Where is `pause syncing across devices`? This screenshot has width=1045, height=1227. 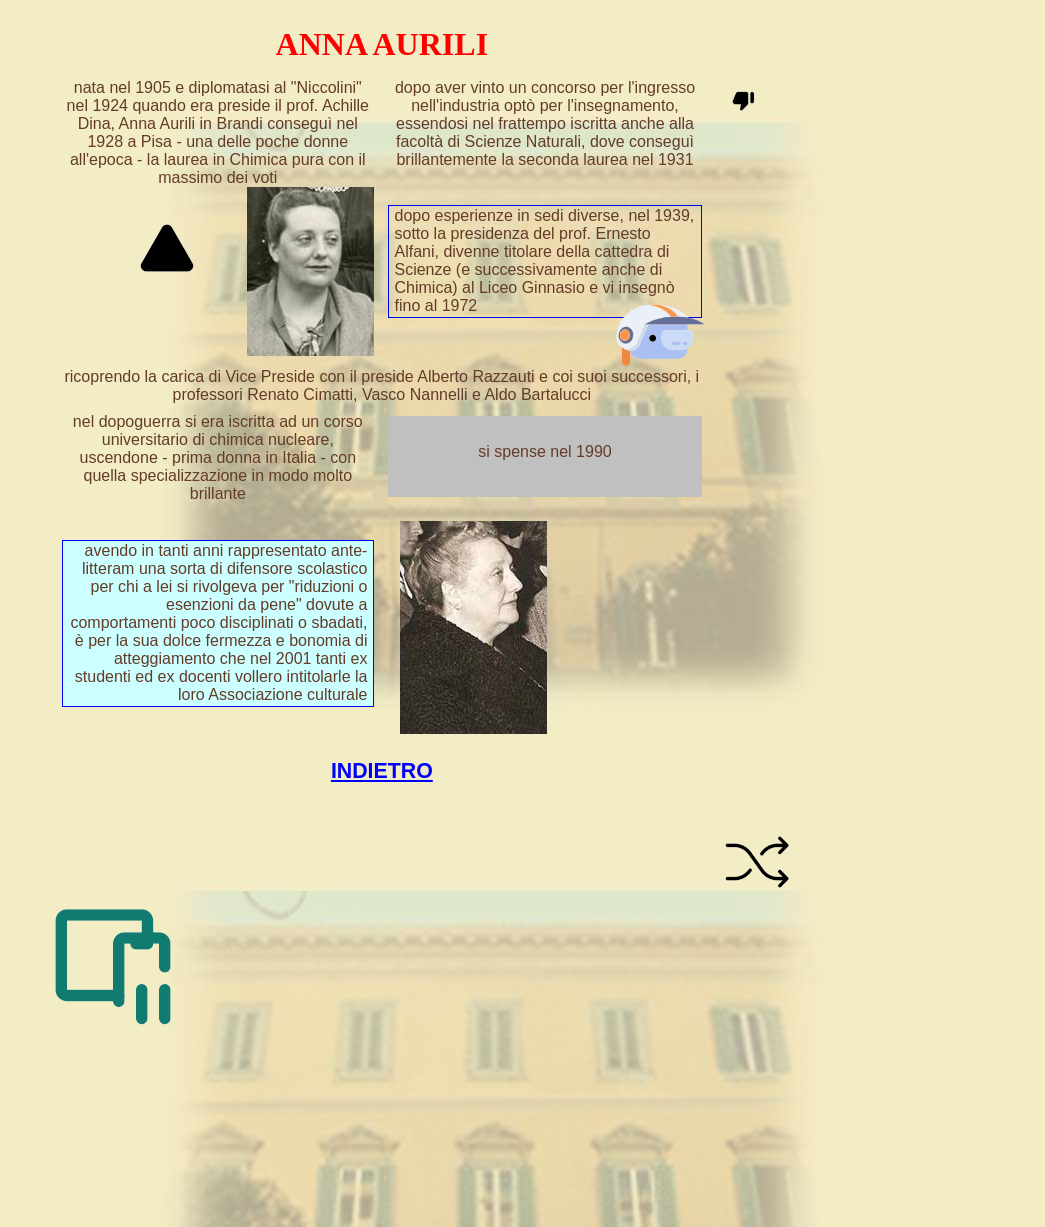
pause syncing across devices is located at coordinates (113, 961).